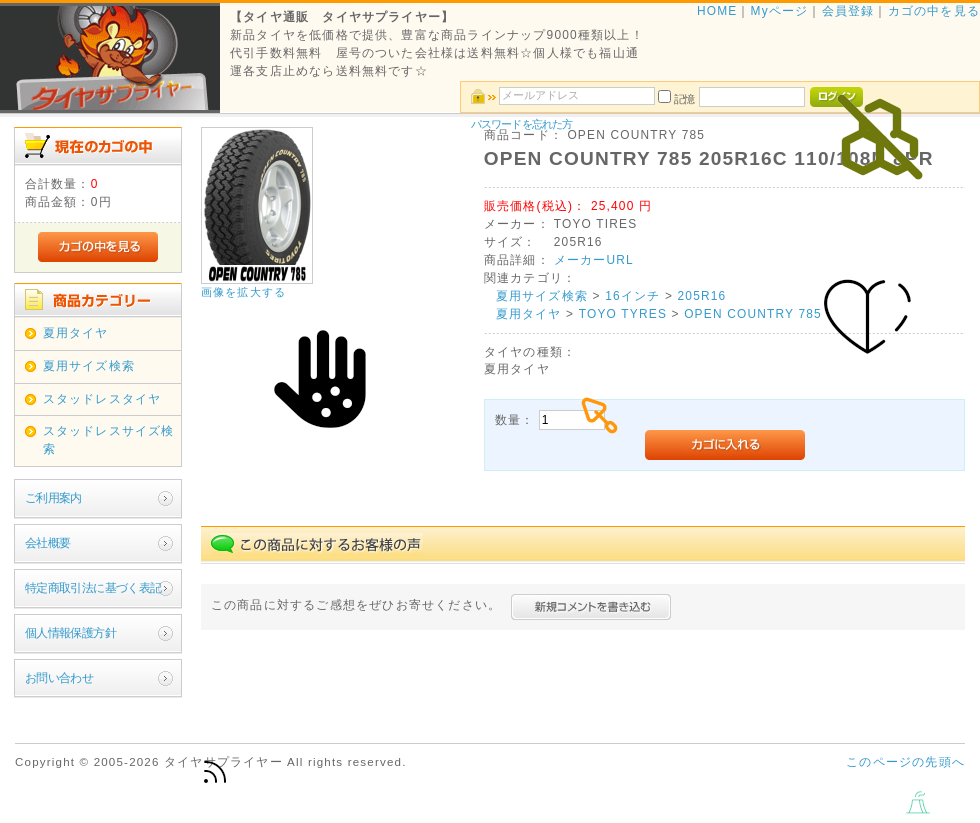 Image resolution: width=980 pixels, height=823 pixels. What do you see at coordinates (918, 804) in the screenshot?
I see `indicates nuclear power or energy facility` at bounding box center [918, 804].